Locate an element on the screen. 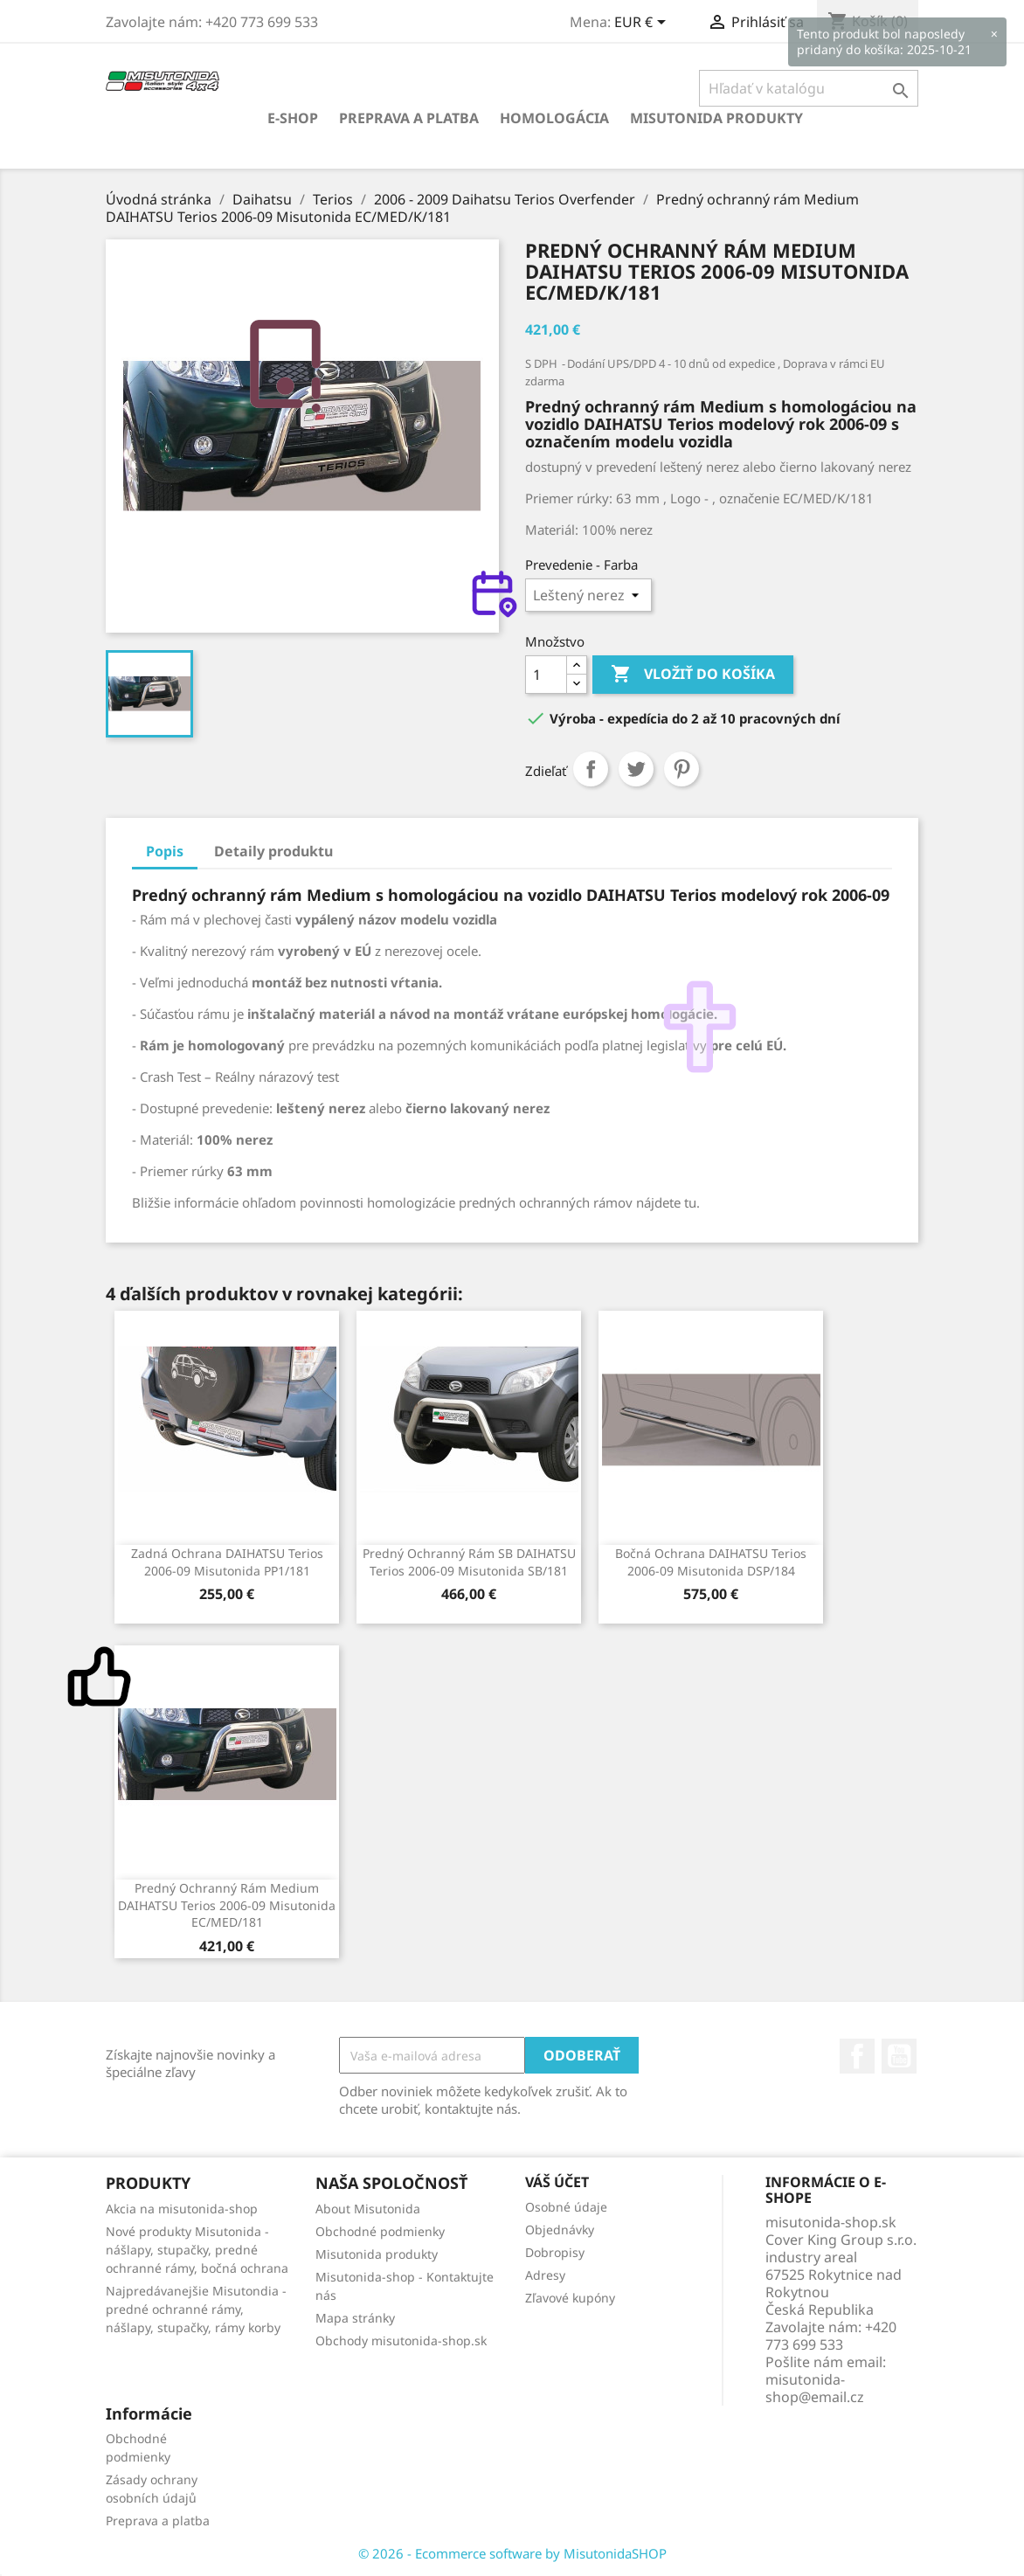  tablet device requires attention or has an issue is located at coordinates (285, 364).